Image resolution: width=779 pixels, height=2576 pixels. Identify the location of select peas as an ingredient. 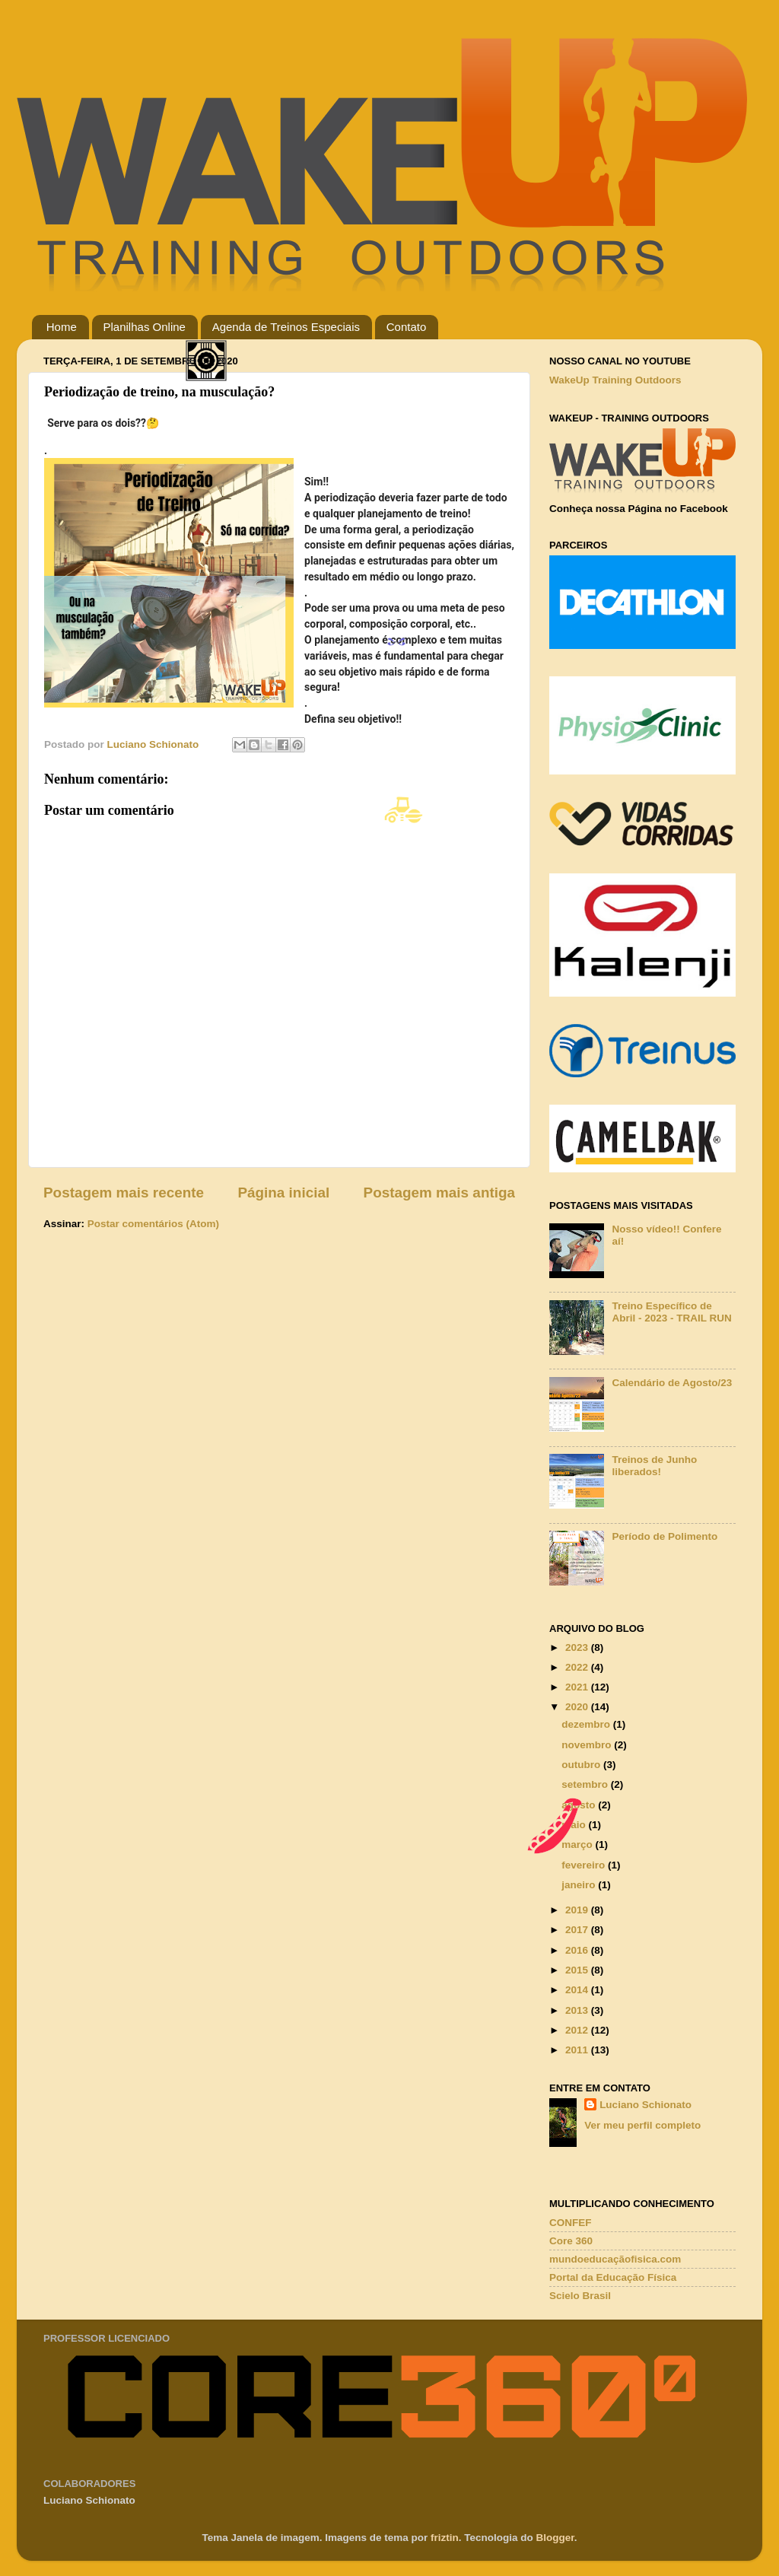
(555, 1826).